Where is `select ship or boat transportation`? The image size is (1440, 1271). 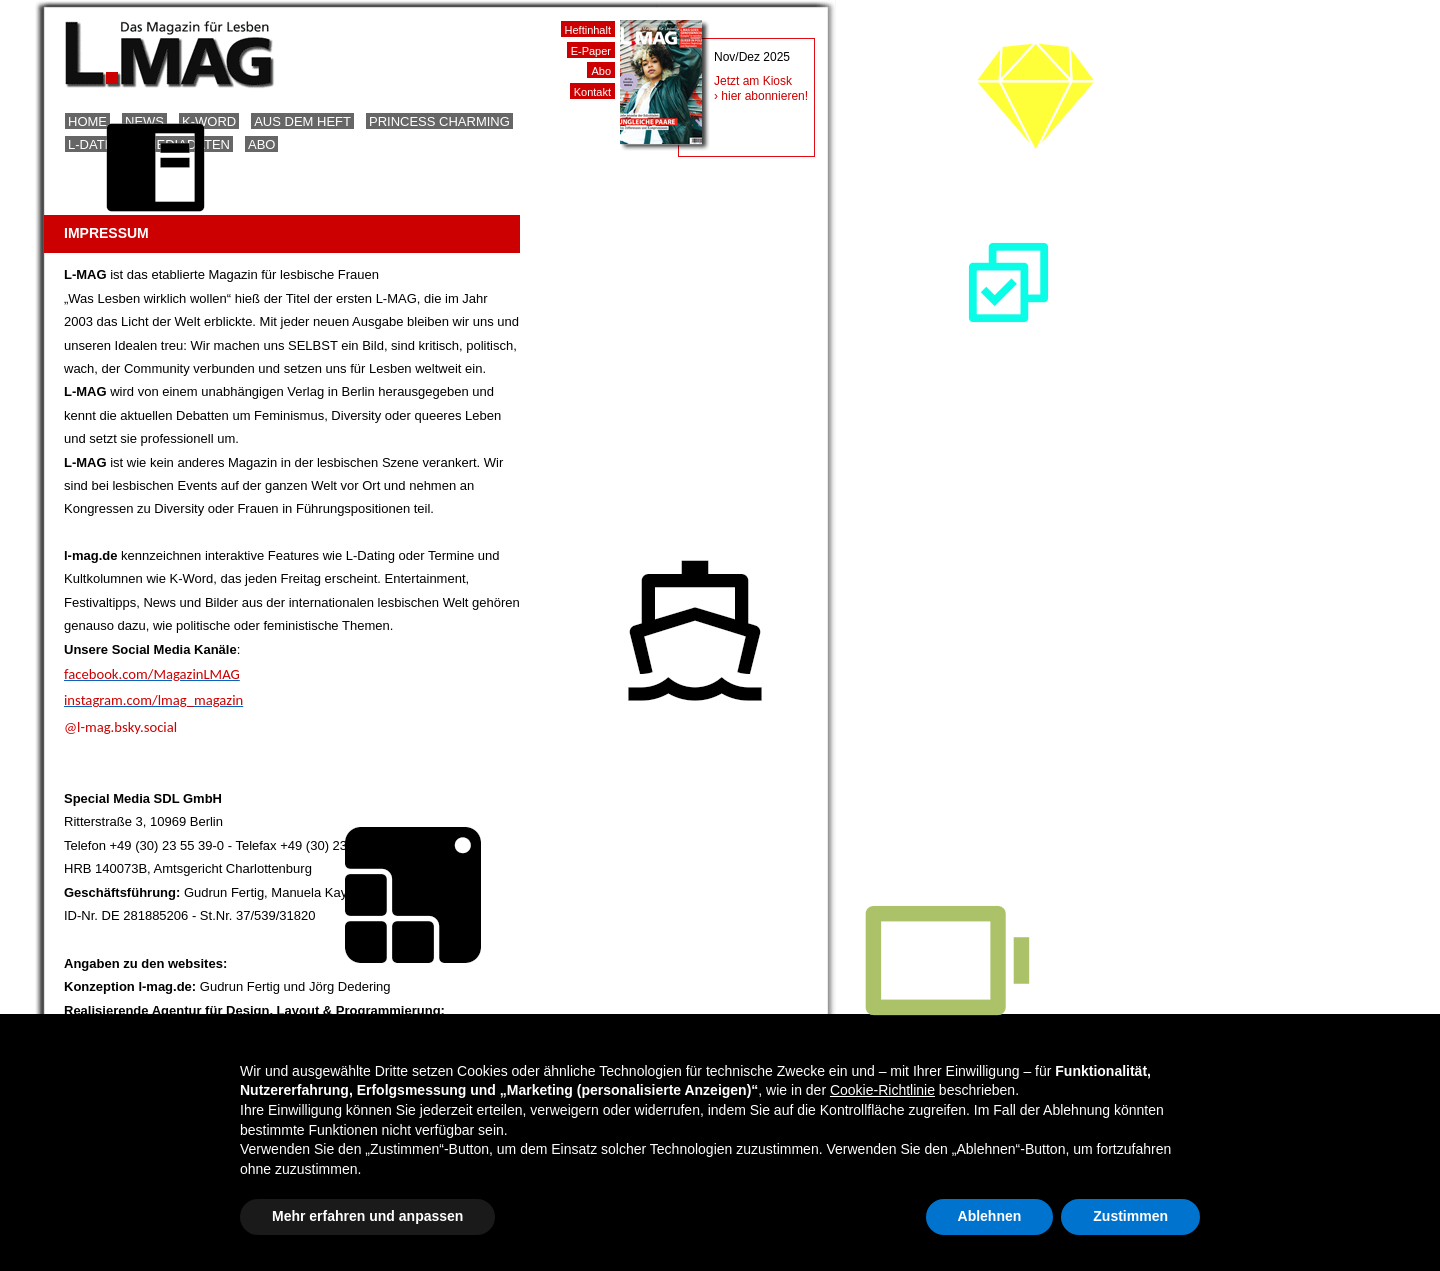
select ship or boat transportation is located at coordinates (695, 634).